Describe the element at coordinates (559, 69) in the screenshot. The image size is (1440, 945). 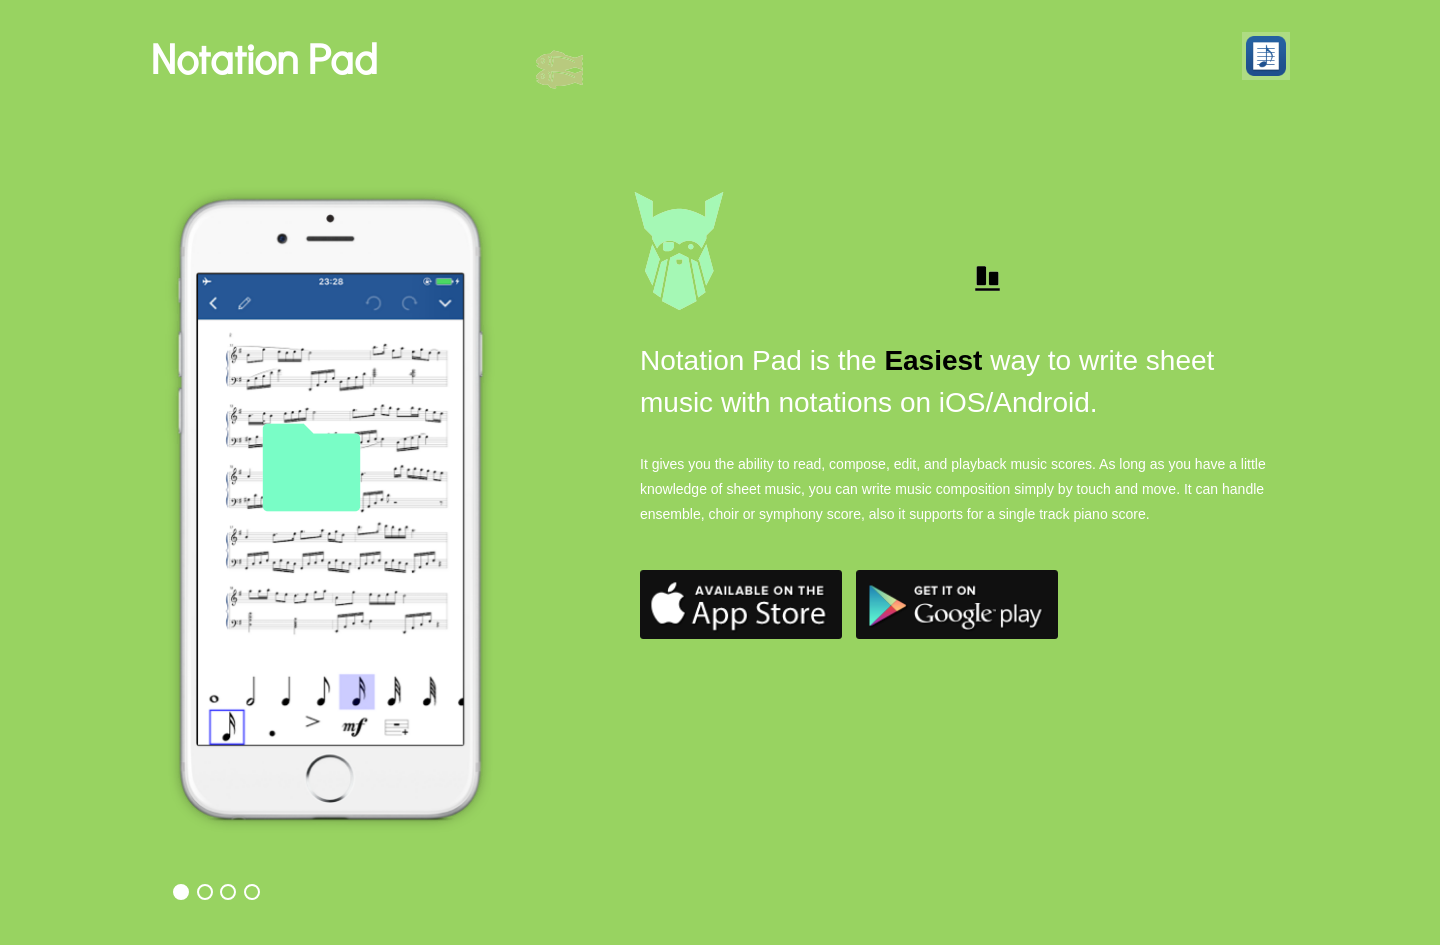
I see `open glitch app or website` at that location.